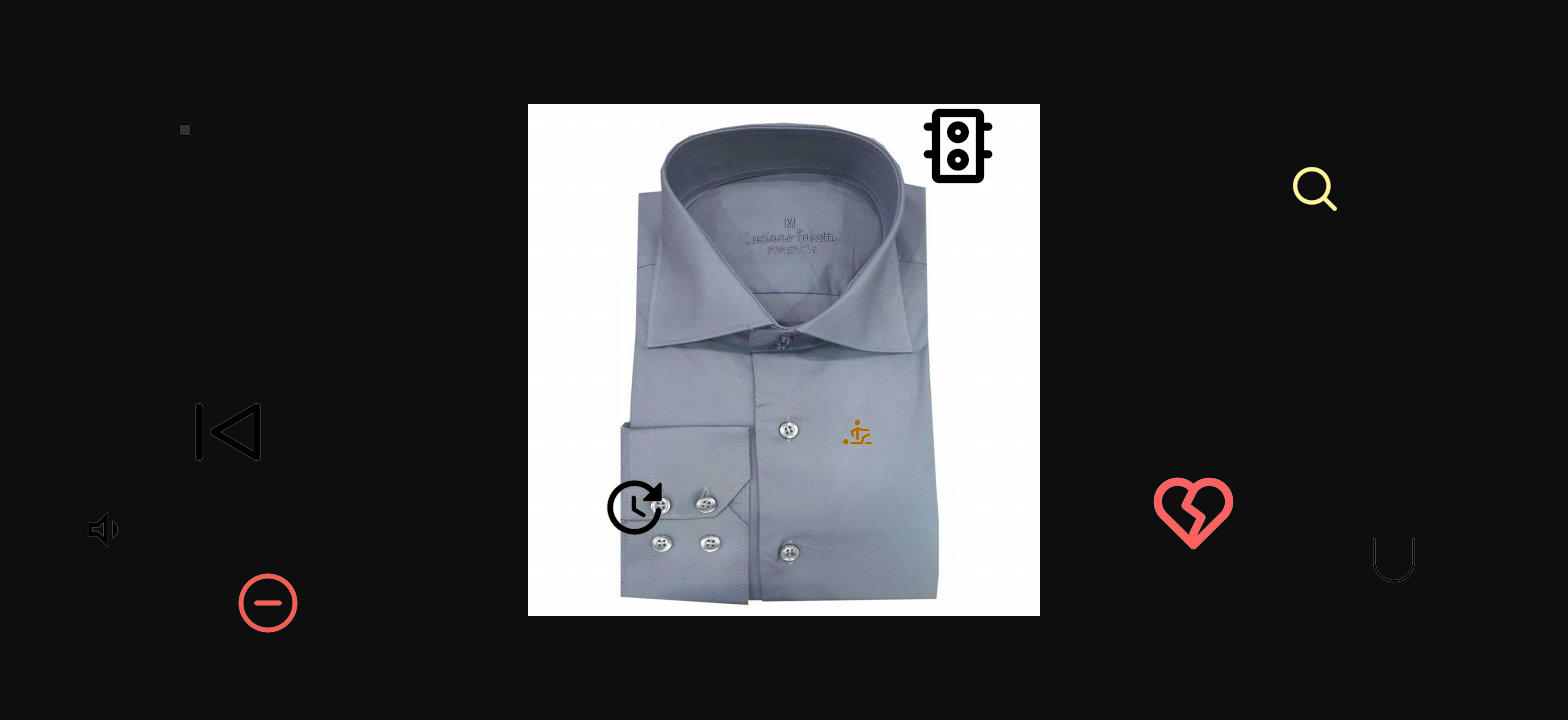 The height and width of the screenshot is (720, 1568). Describe the element at coordinates (857, 431) in the screenshot. I see `access physiotherapy services` at that location.